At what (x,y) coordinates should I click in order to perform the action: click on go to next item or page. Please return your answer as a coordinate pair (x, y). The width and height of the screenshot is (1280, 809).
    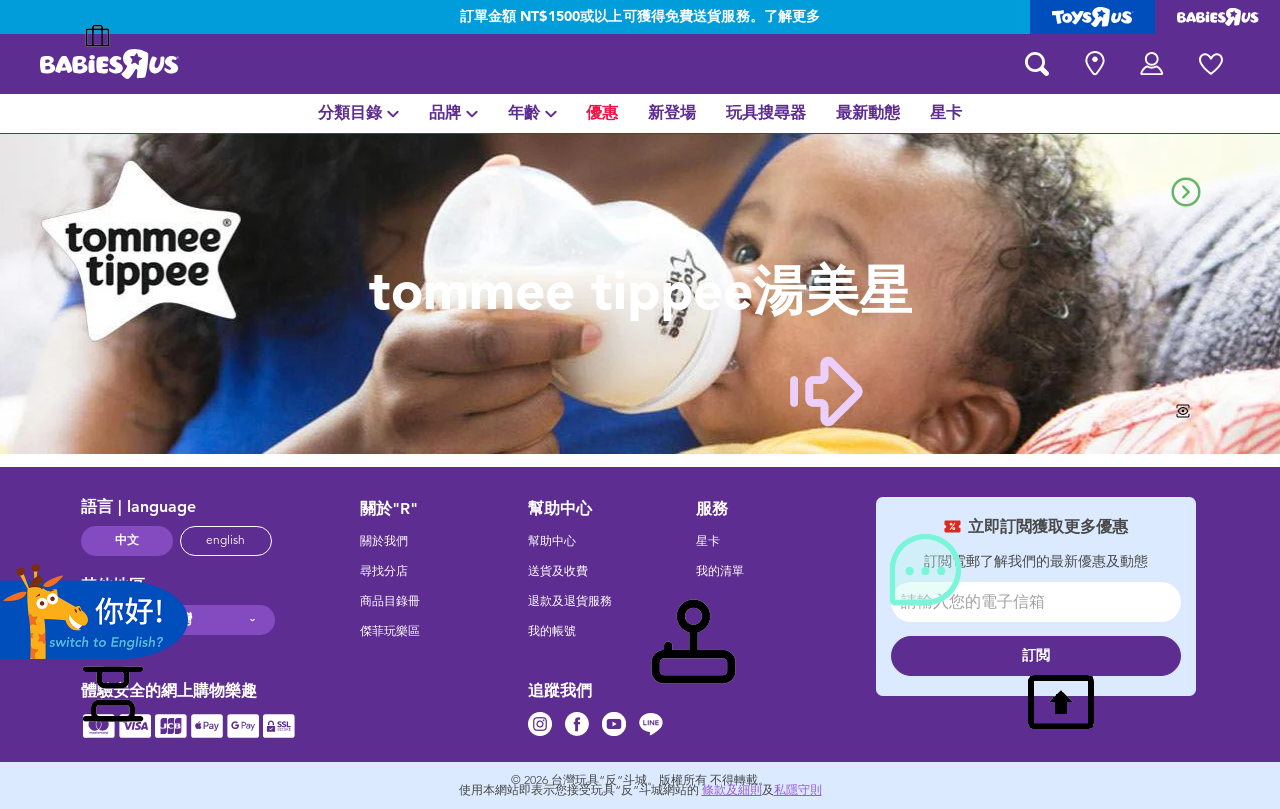
    Looking at the image, I should click on (1186, 192).